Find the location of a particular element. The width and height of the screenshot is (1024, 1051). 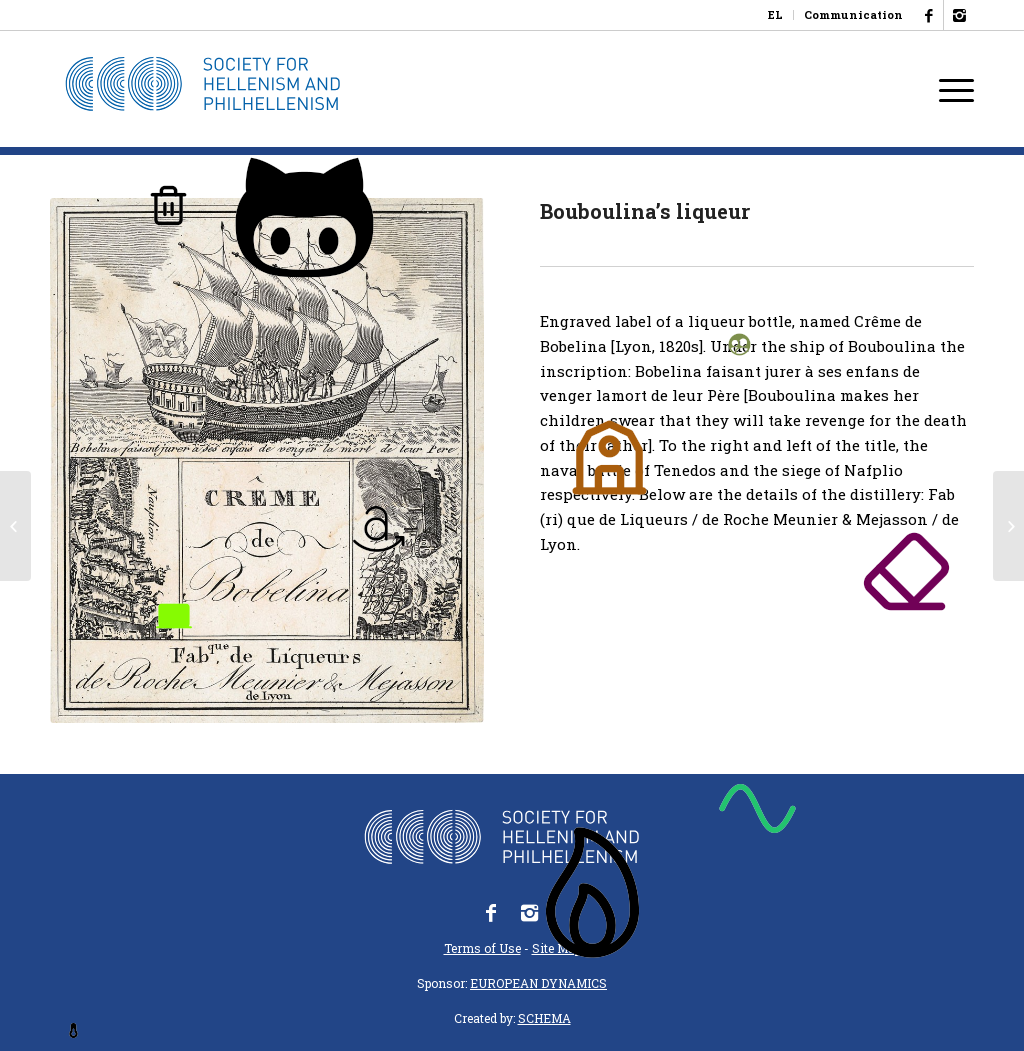

delete selected item is located at coordinates (168, 205).